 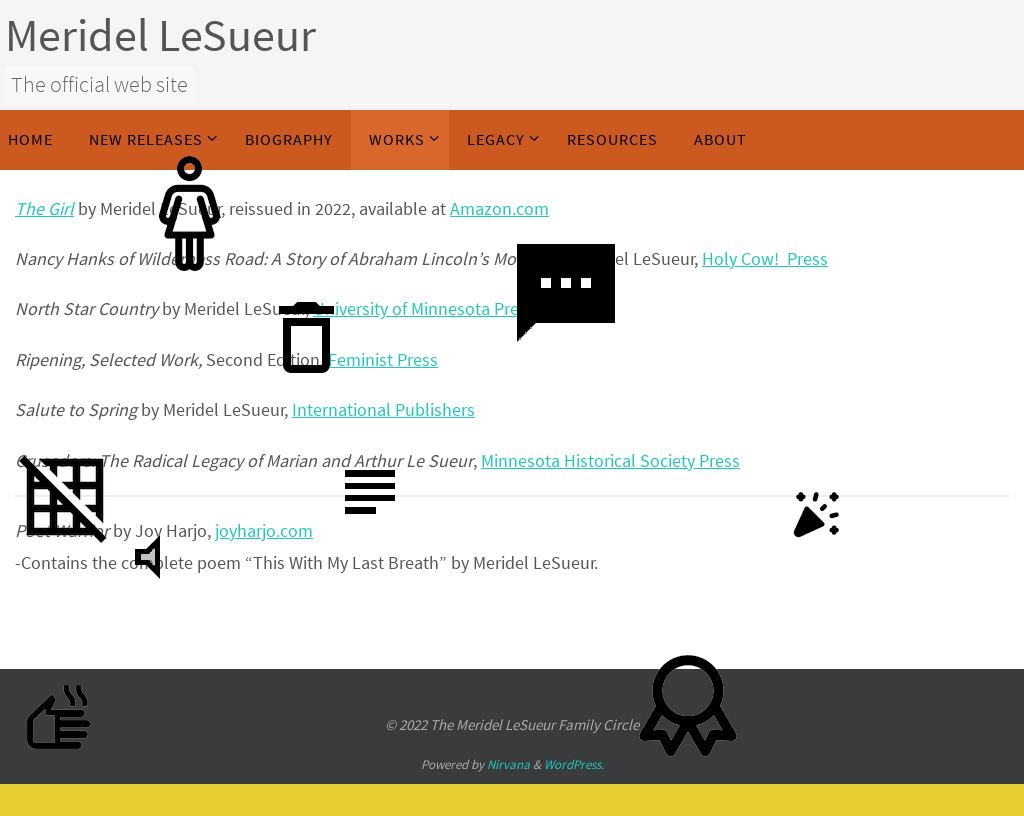 I want to click on view achievements or awards, so click(x=688, y=706).